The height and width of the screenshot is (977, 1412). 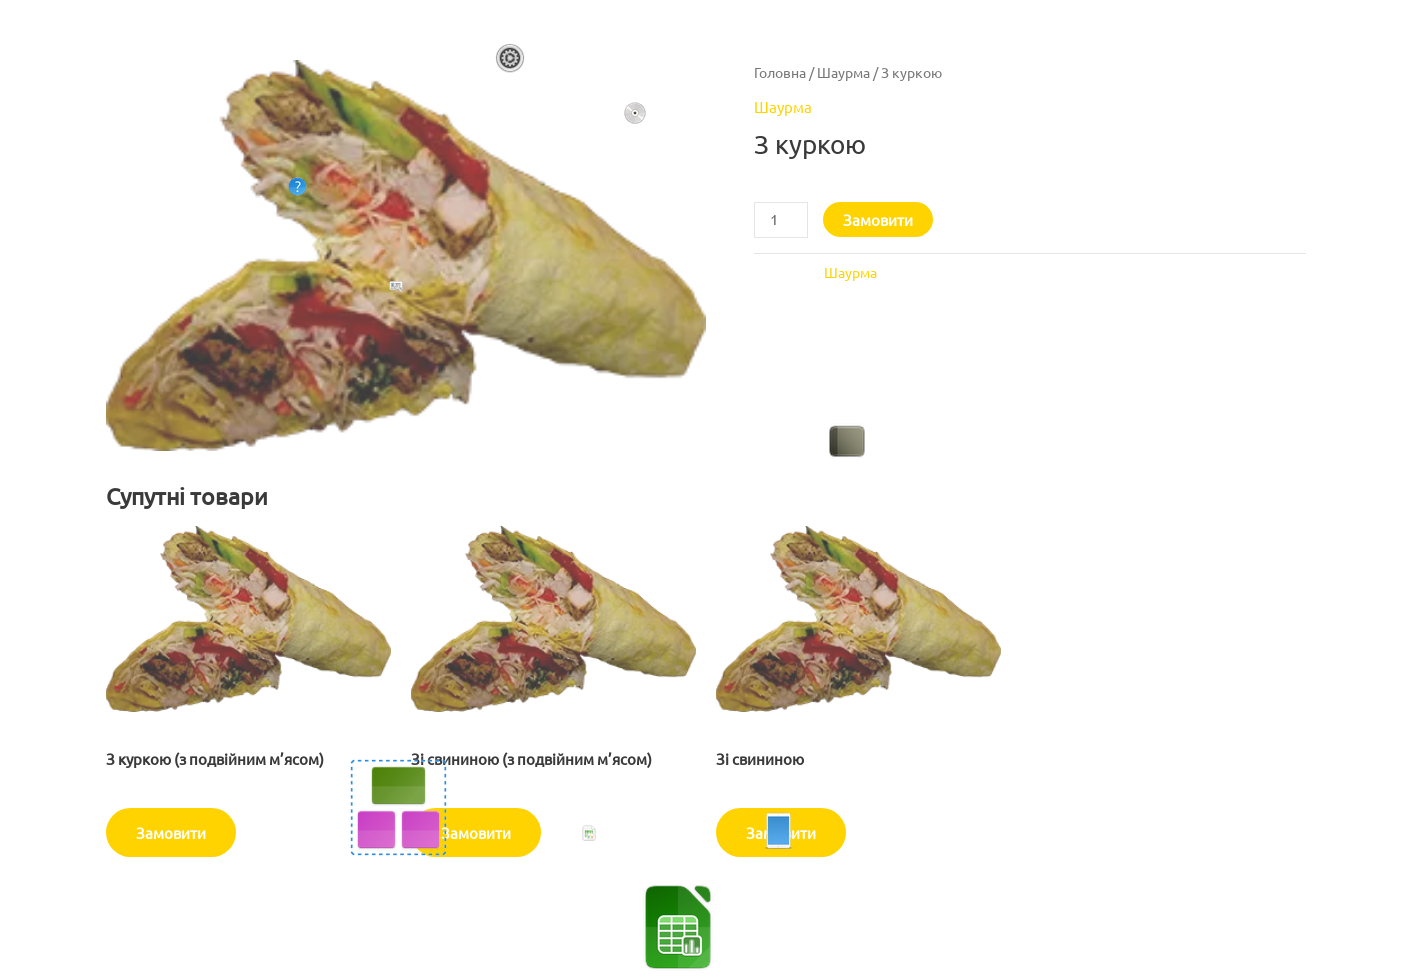 I want to click on iPad mini 3 device connected via wifi, so click(x=778, y=827).